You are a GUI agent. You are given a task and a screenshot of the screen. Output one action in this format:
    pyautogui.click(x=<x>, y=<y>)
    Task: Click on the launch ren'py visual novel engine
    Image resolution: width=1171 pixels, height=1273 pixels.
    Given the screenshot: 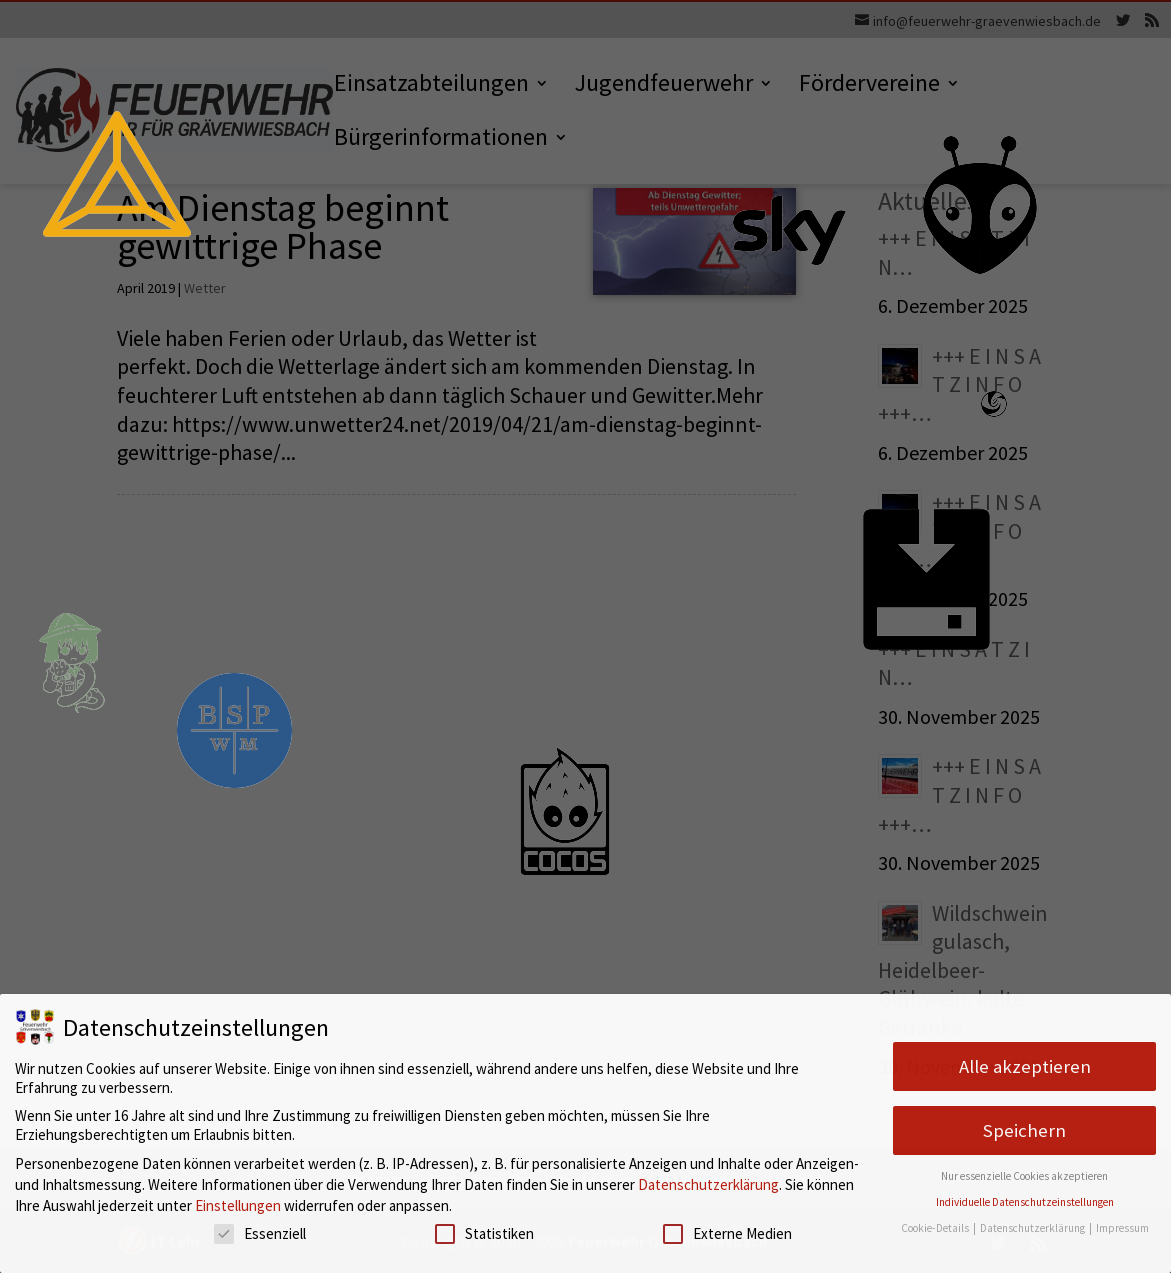 What is the action you would take?
    pyautogui.click(x=72, y=663)
    